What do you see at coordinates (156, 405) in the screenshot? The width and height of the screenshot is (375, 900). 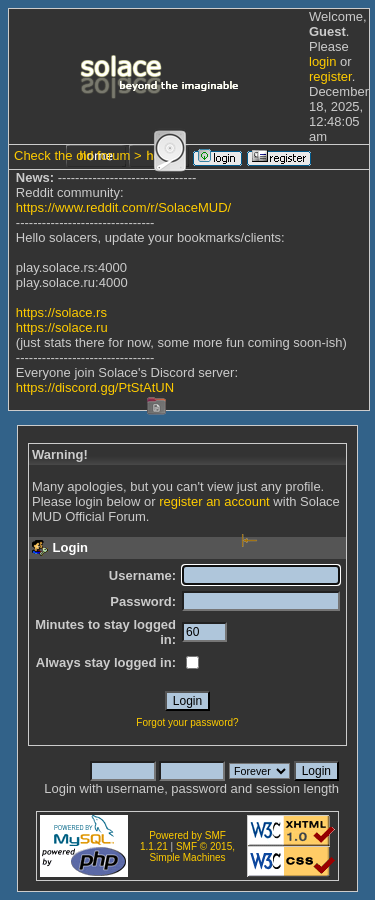 I see `open your documents folder` at bounding box center [156, 405].